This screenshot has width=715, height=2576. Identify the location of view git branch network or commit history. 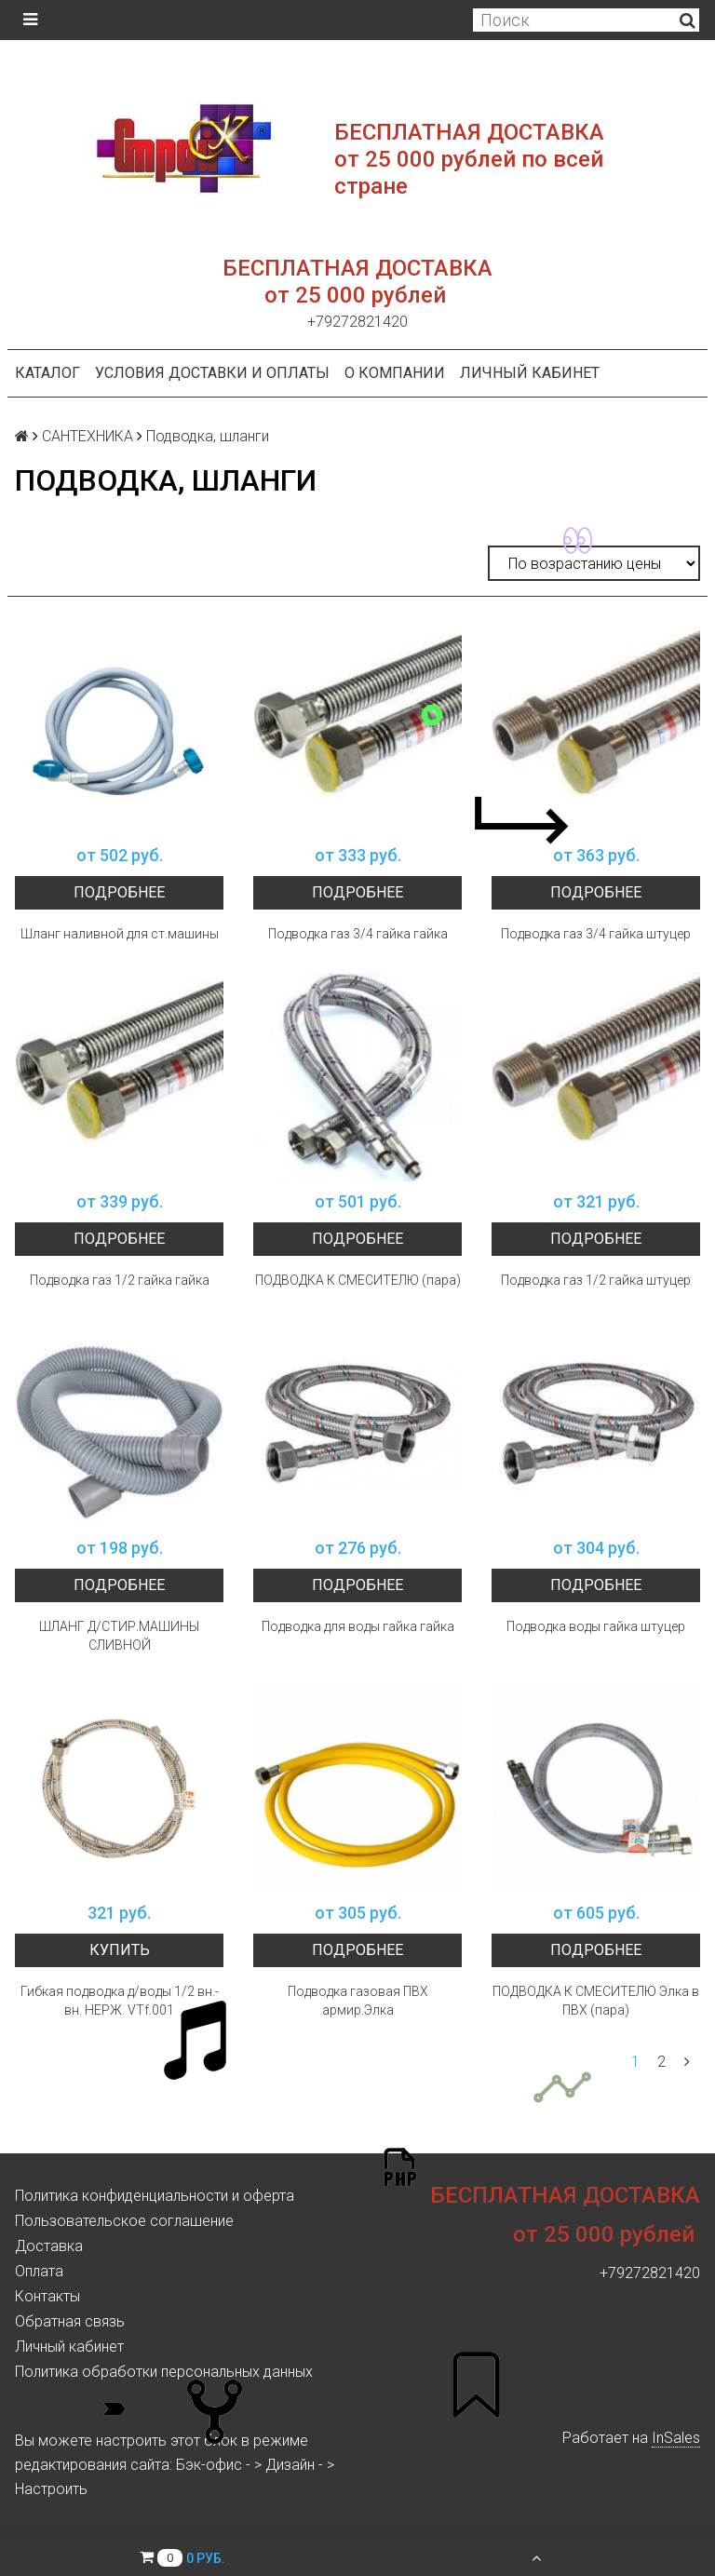
(214, 2411).